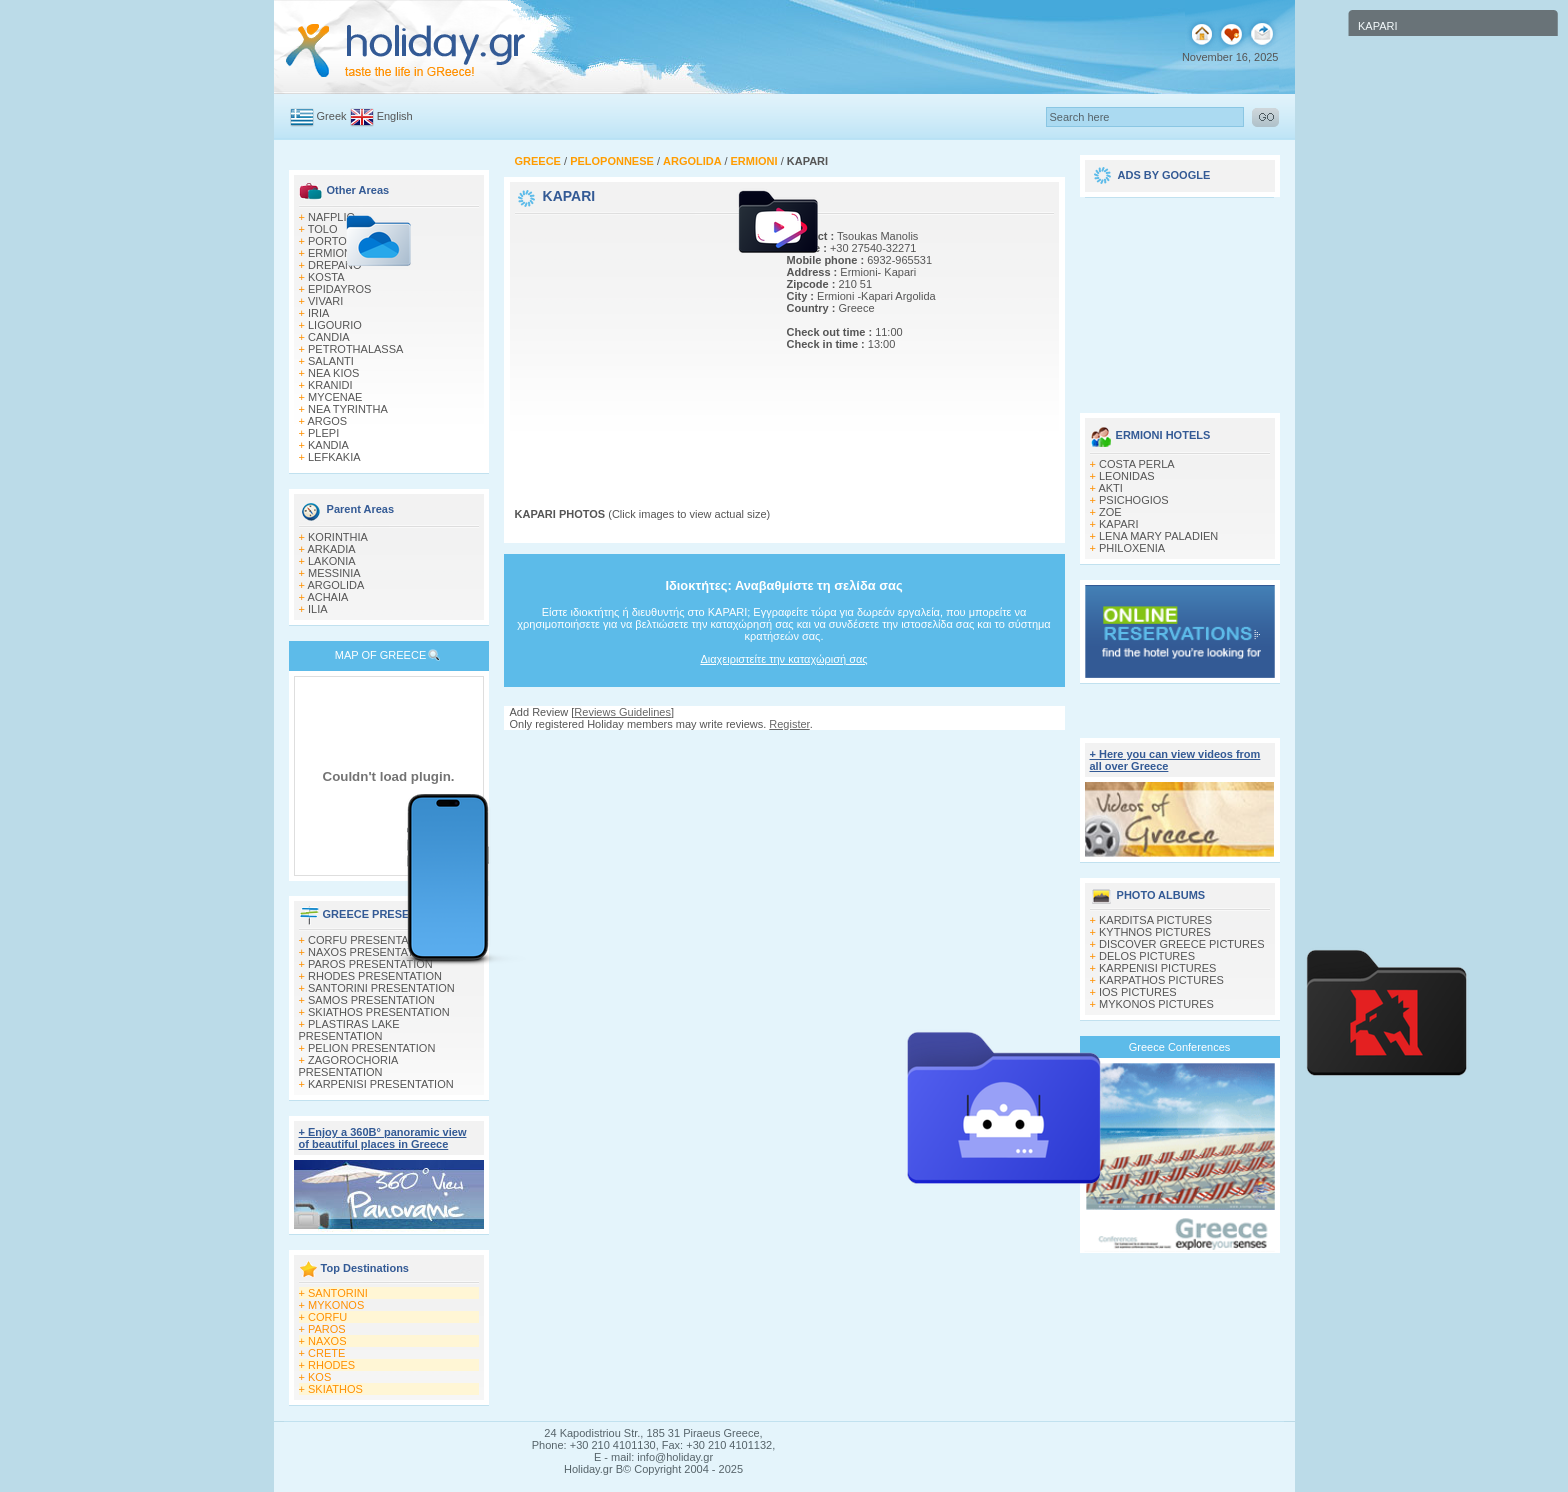 The height and width of the screenshot is (1492, 1568). Describe the element at coordinates (1386, 1017) in the screenshot. I see `open nusantara project files folder` at that location.